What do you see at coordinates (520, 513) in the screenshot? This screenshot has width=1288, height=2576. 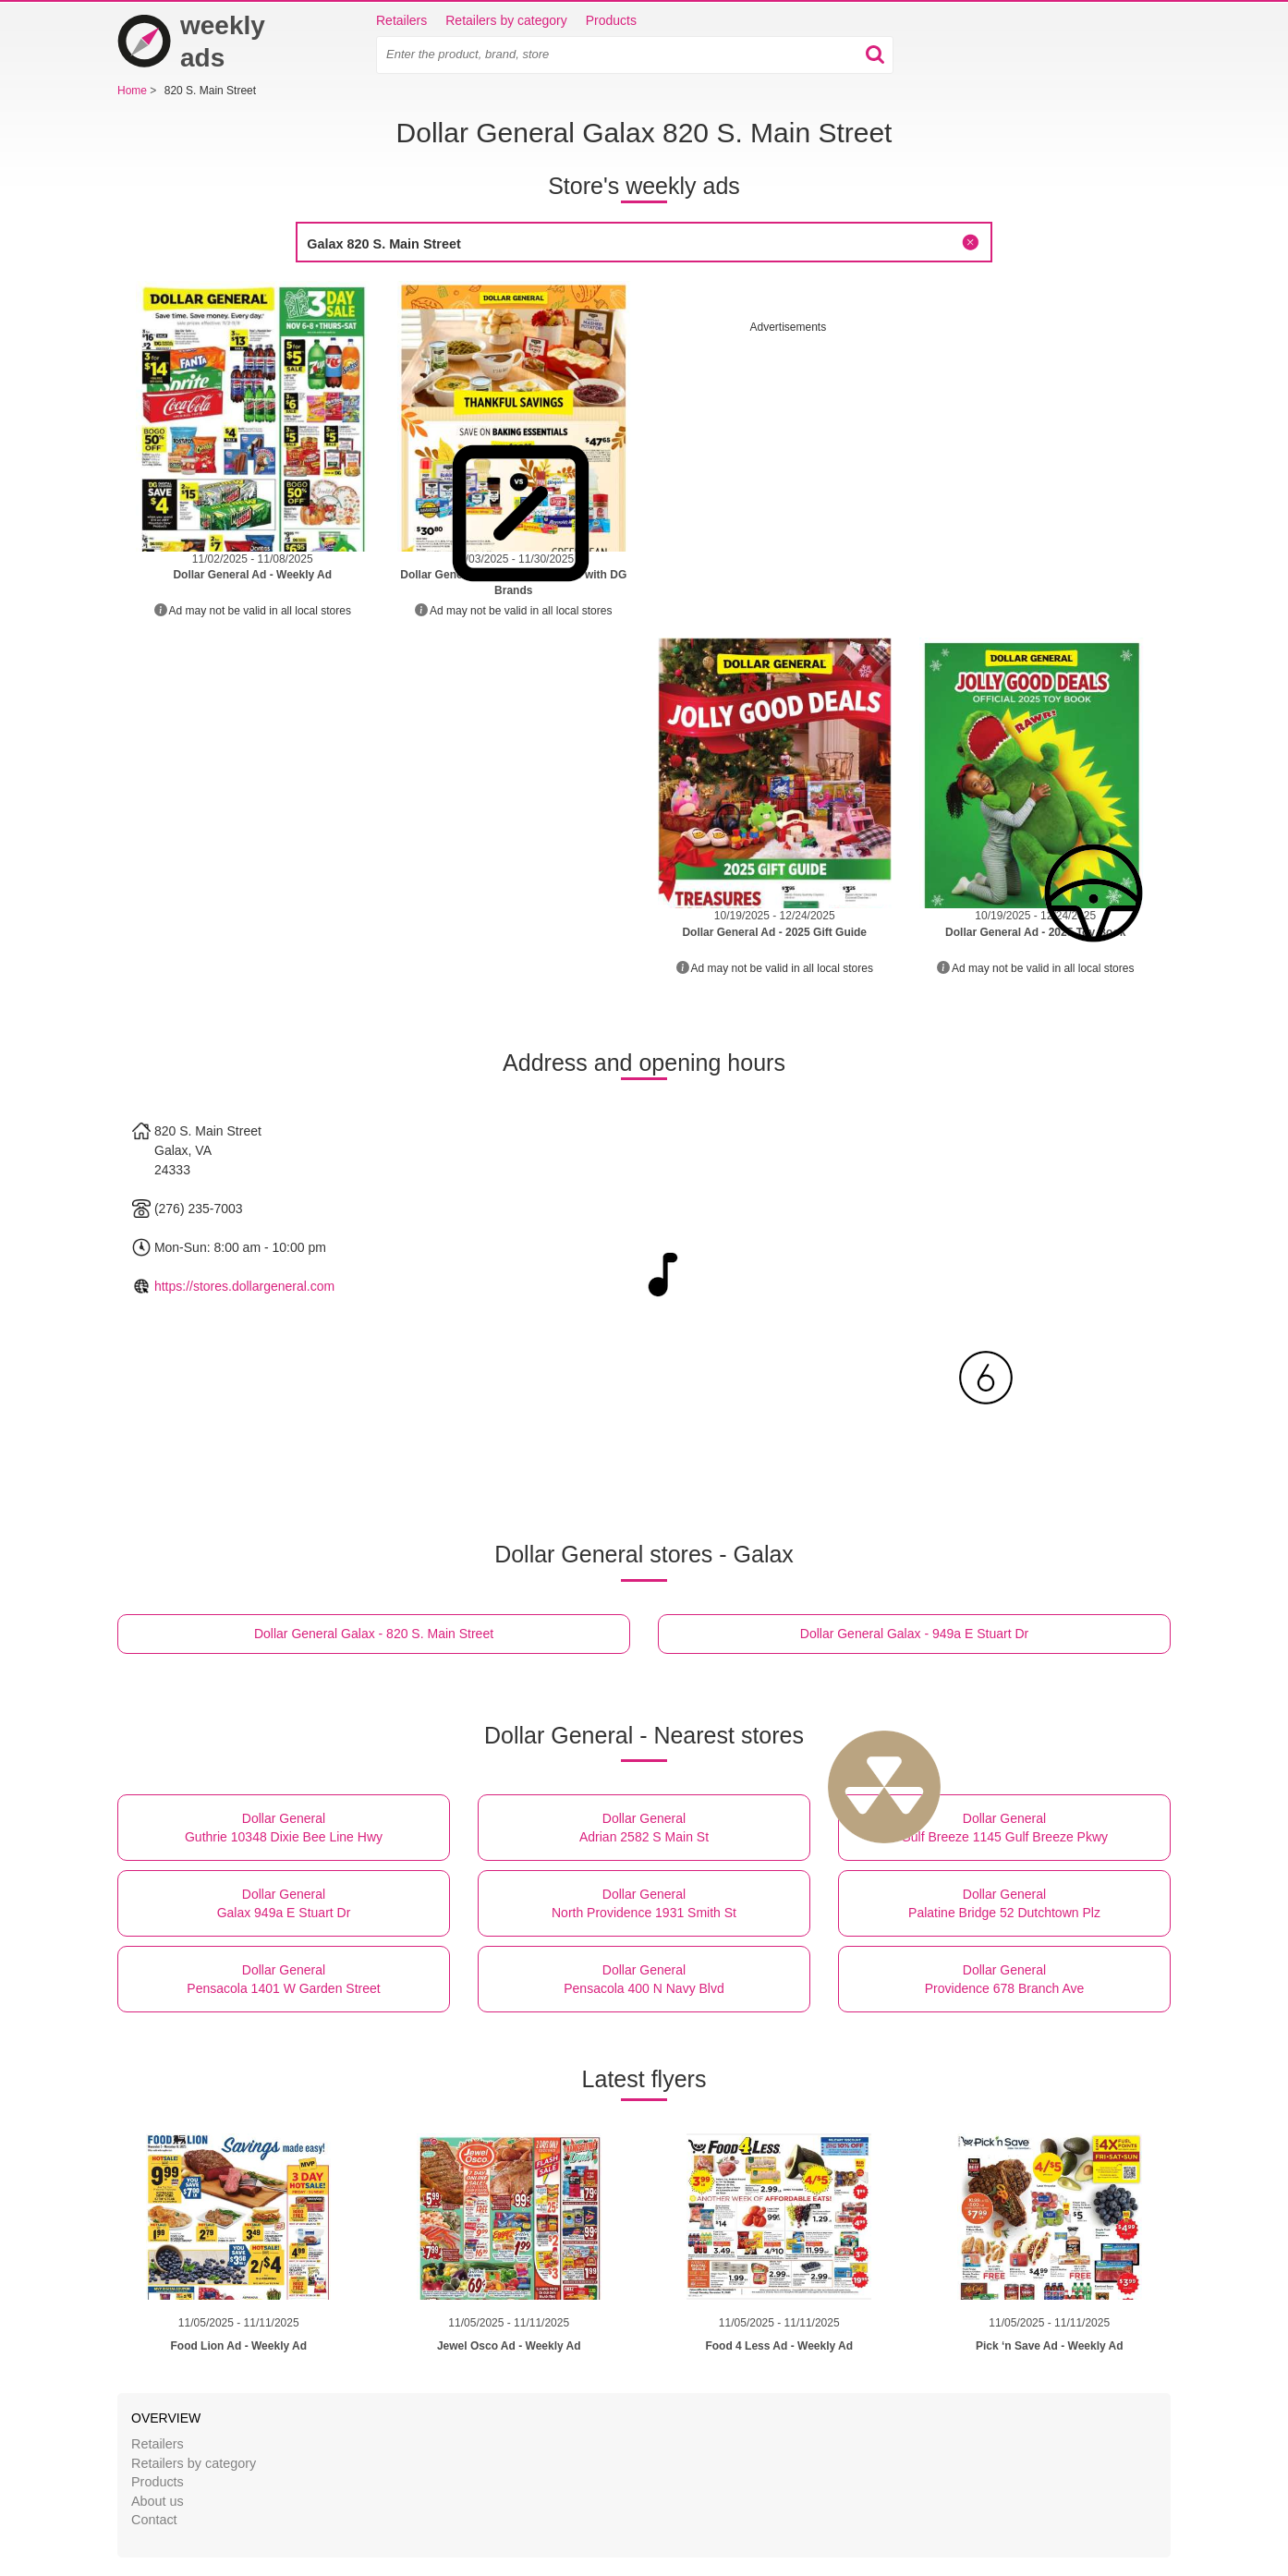 I see `indicates a blocked or prohibited action` at bounding box center [520, 513].